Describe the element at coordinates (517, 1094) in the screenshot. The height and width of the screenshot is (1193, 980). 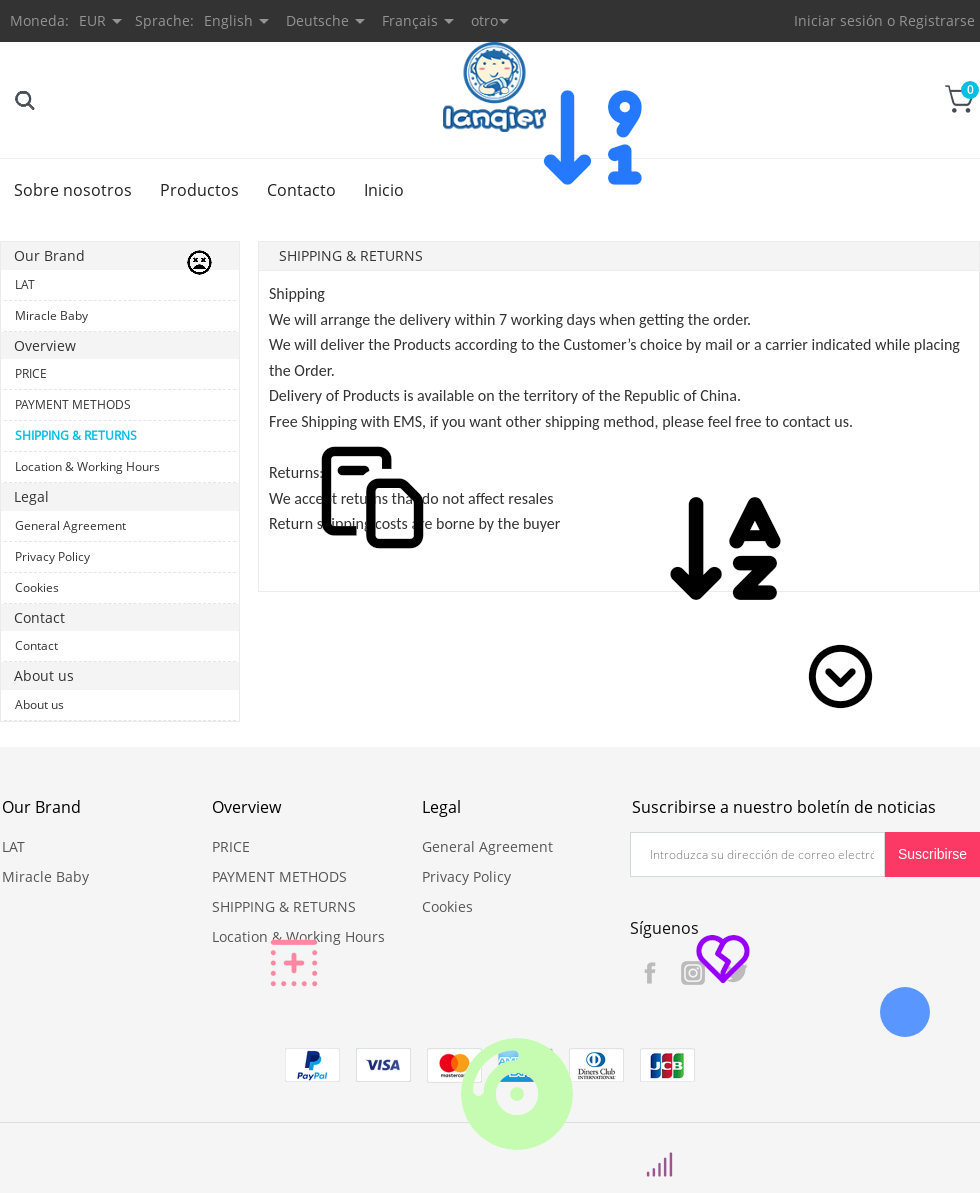
I see `access music or audio library` at that location.